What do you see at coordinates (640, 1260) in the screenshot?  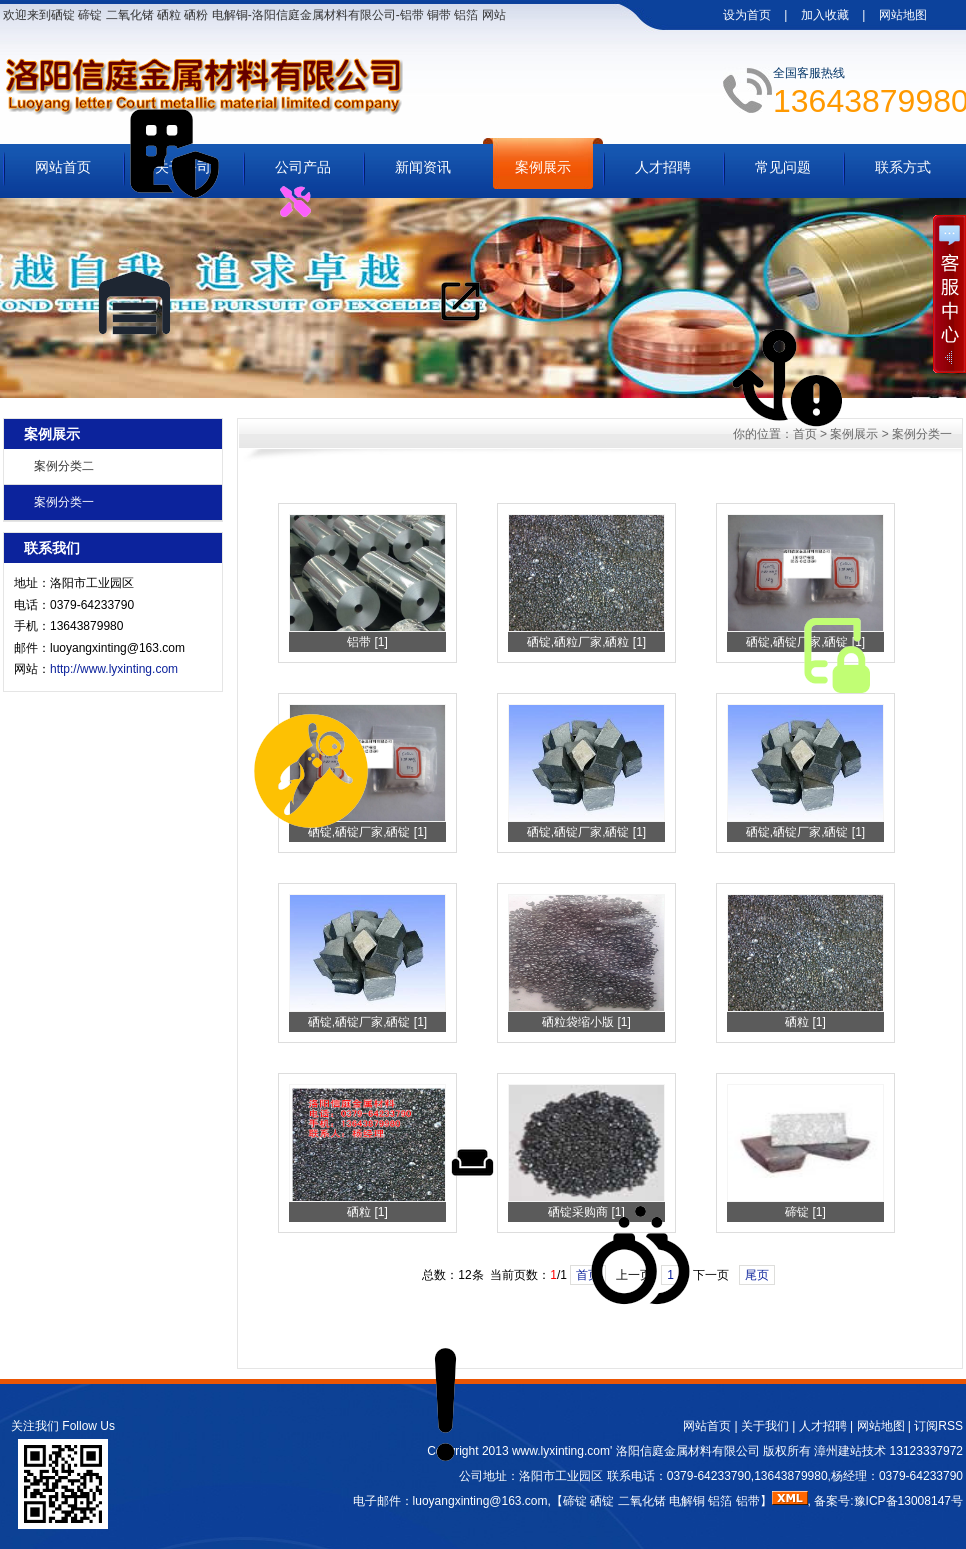 I see `indicates criminal or arrest-related content` at bounding box center [640, 1260].